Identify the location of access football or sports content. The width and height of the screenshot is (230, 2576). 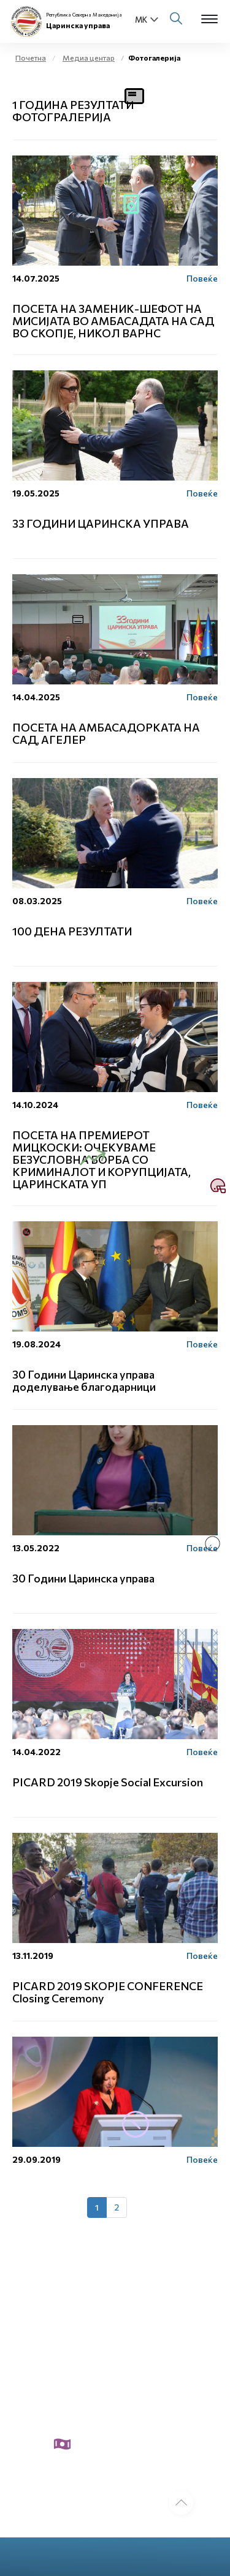
(218, 1186).